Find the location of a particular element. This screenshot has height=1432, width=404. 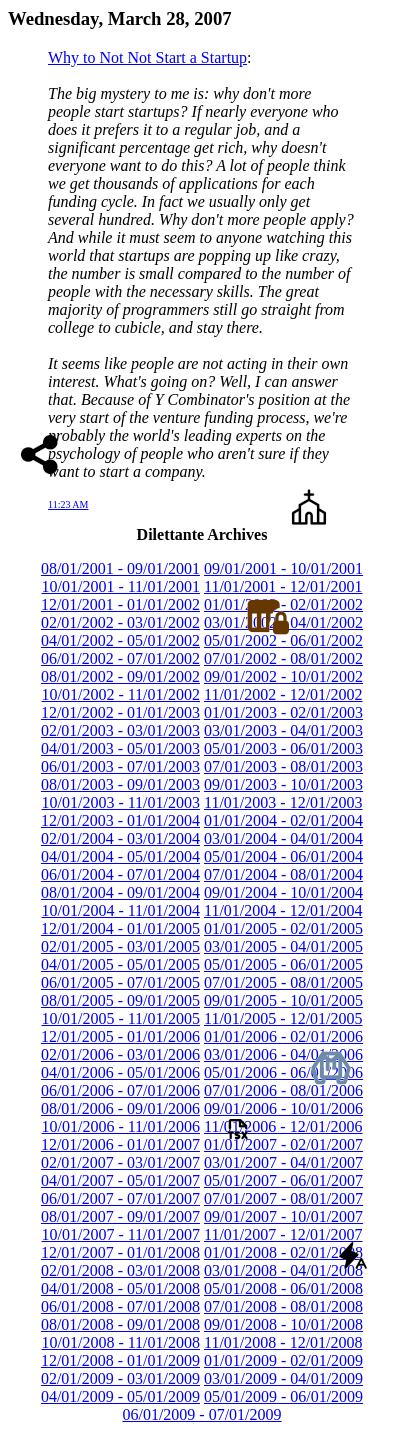

lock a column in a spreadsheet or table is located at coordinates (266, 616).